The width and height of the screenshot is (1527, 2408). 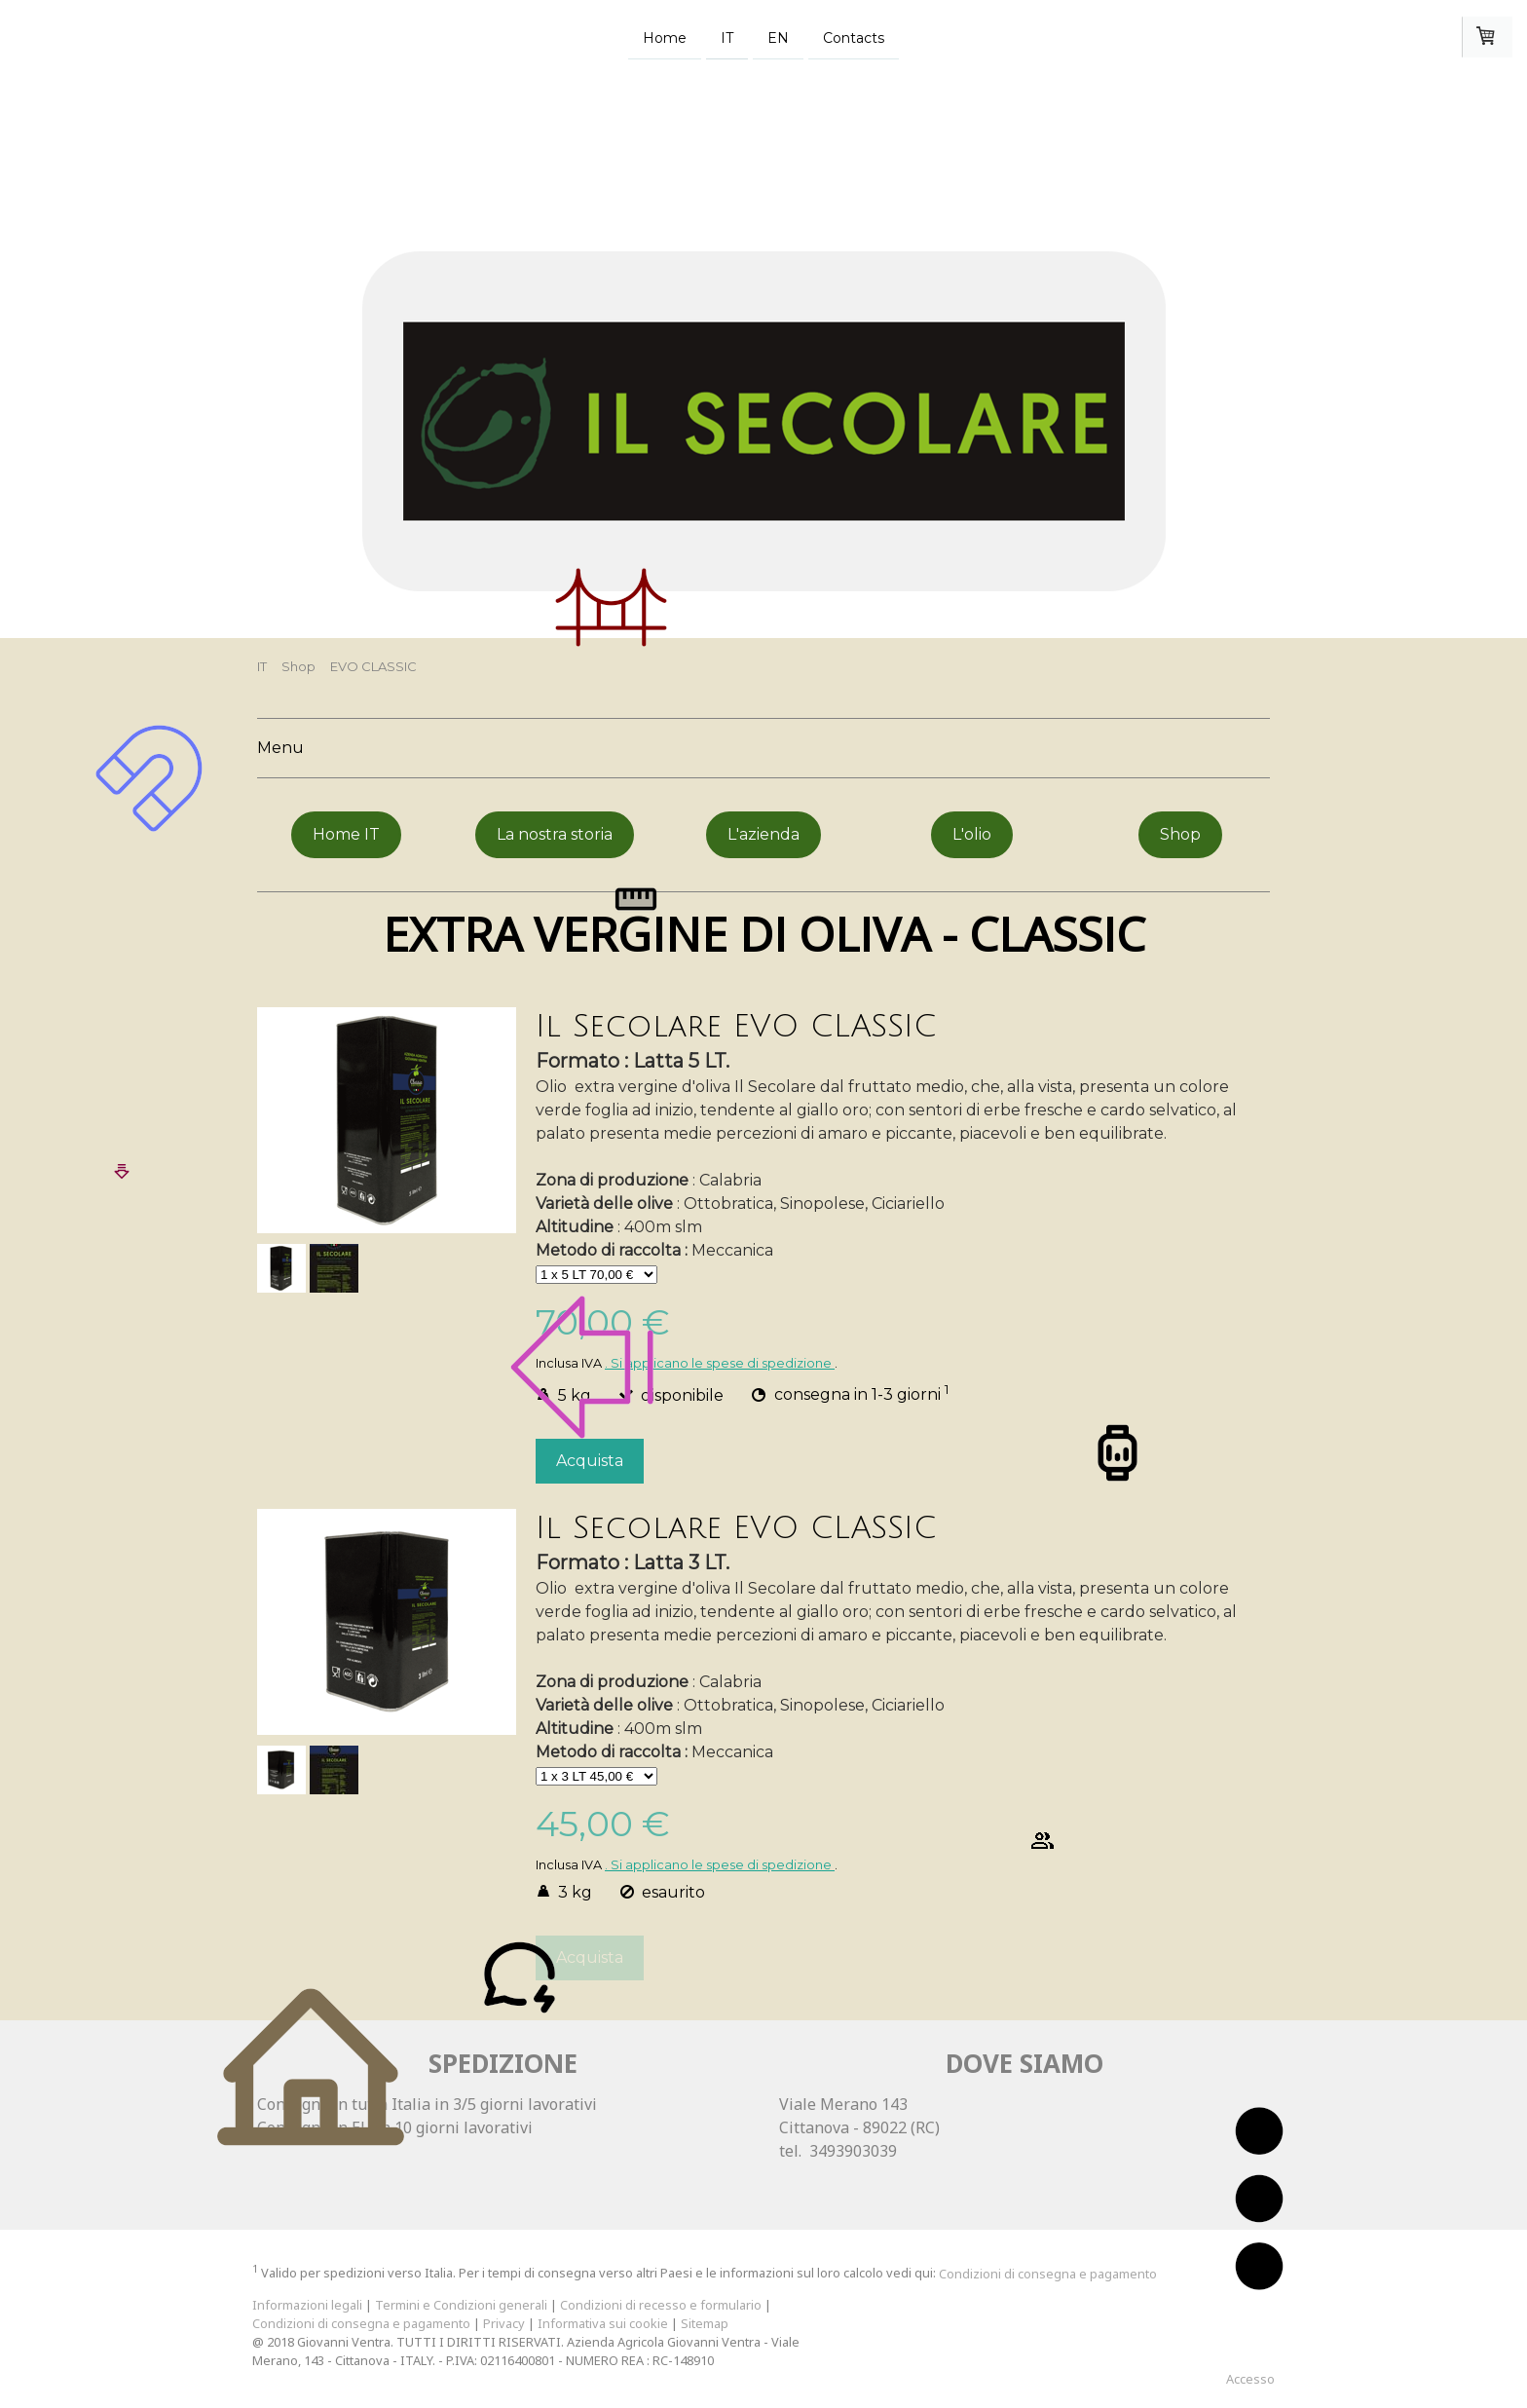 I want to click on access ruler or measurement tool, so click(x=636, y=899).